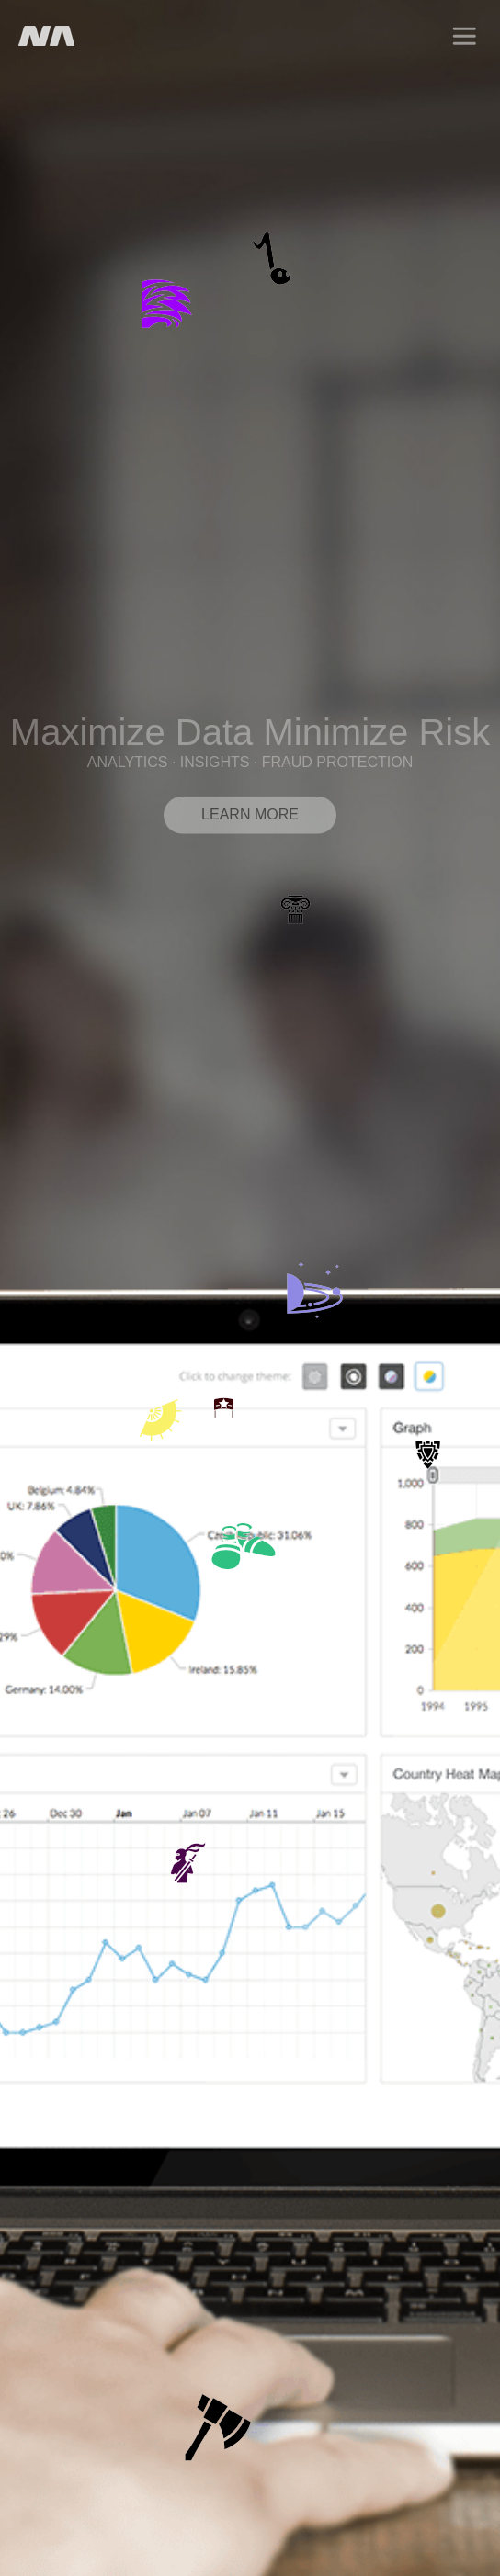 Image resolution: width=500 pixels, height=2576 pixels. What do you see at coordinates (188, 1862) in the screenshot?
I see `select ninja character class` at bounding box center [188, 1862].